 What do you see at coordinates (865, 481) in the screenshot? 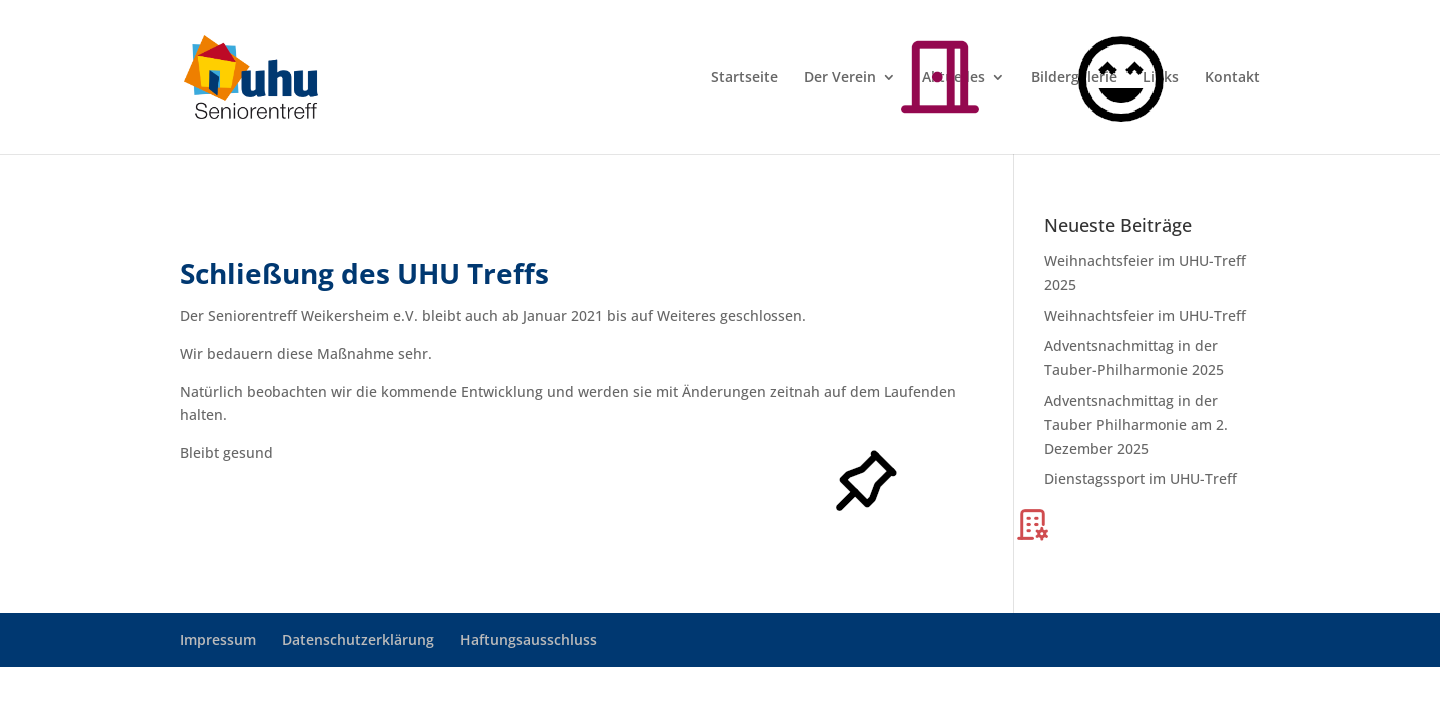
I see `pin item to keep it visible` at bounding box center [865, 481].